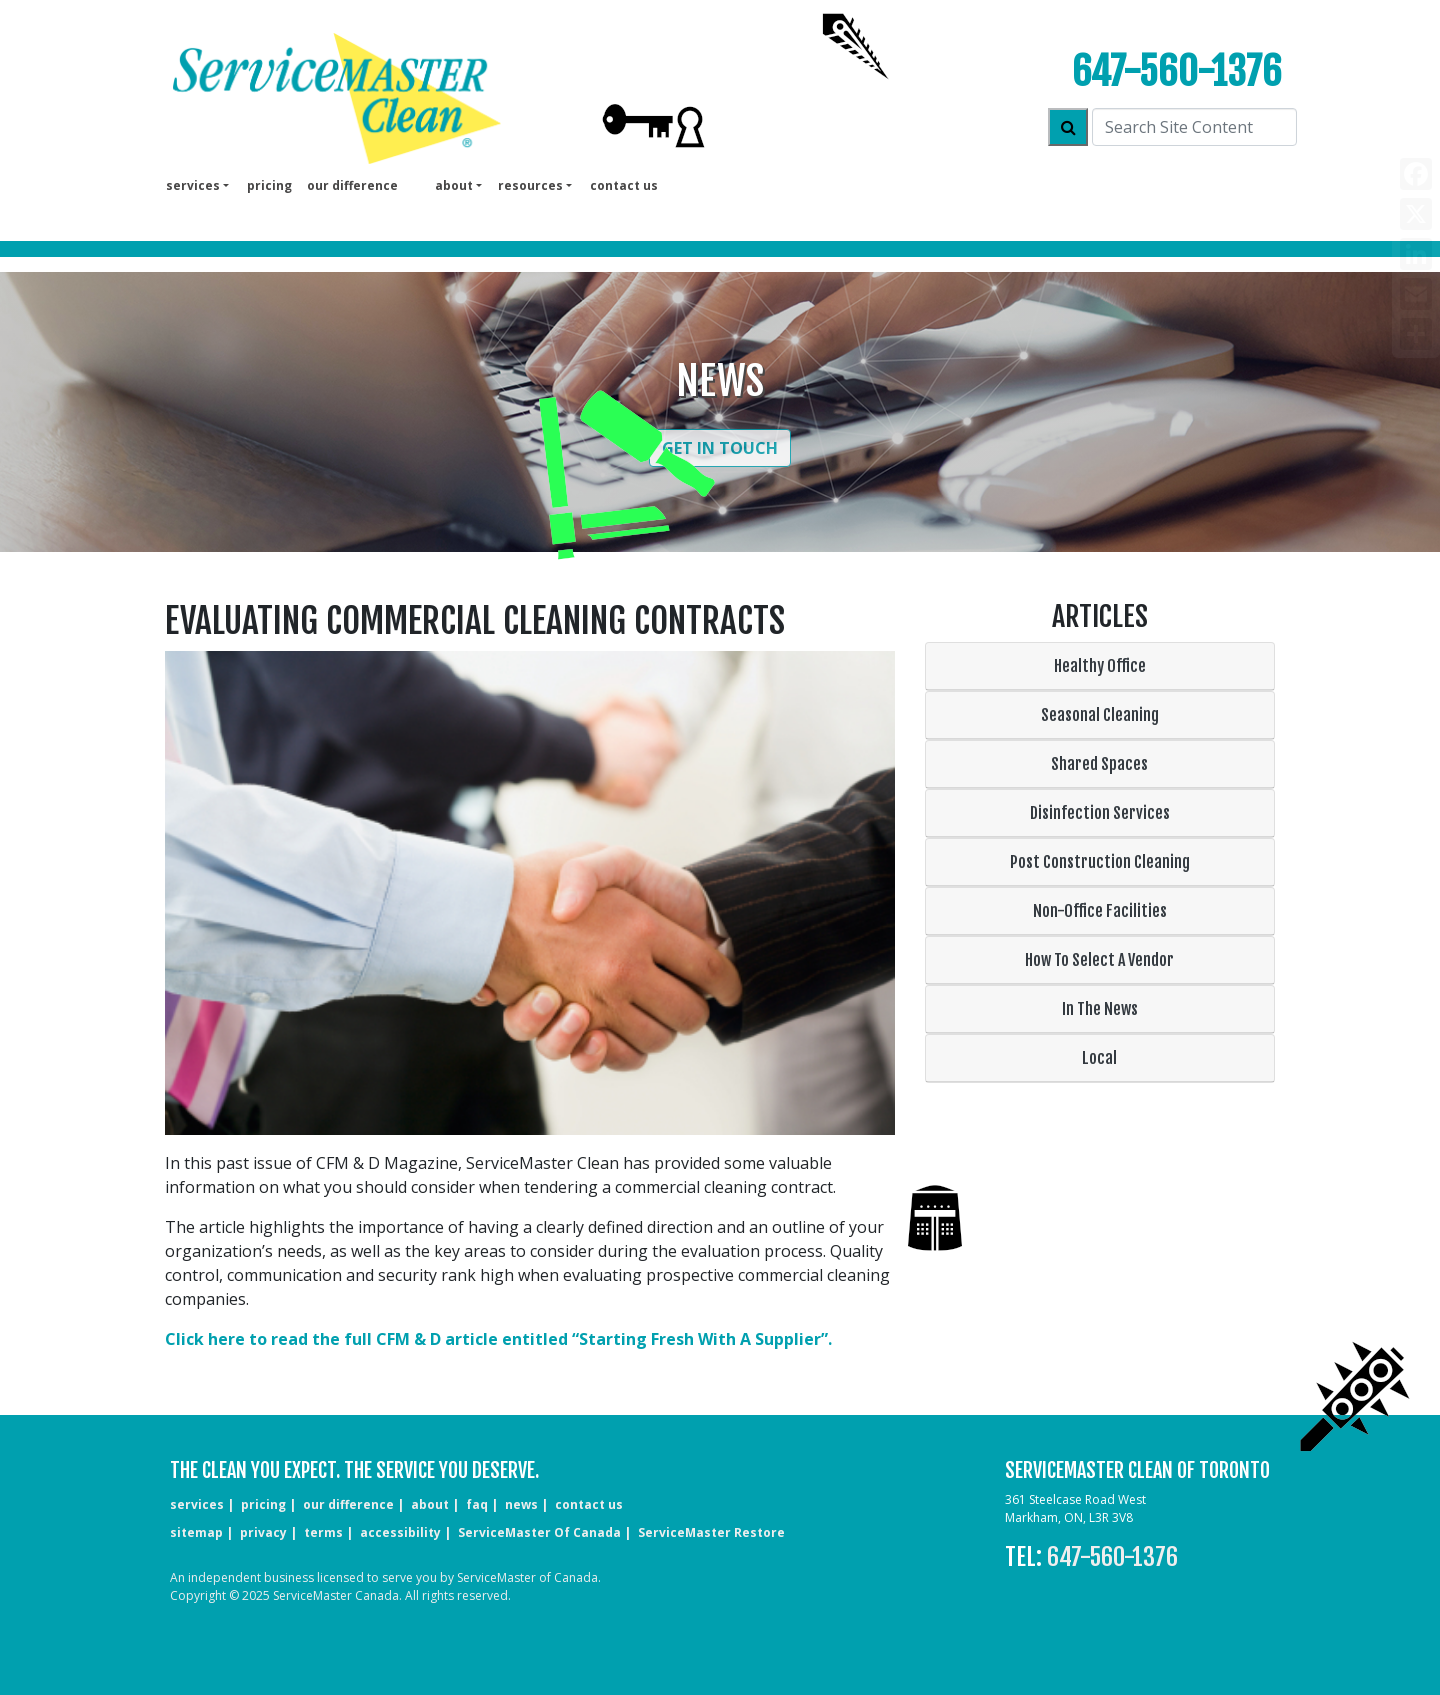 Image resolution: width=1440 pixels, height=1695 pixels. Describe the element at coordinates (653, 125) in the screenshot. I see `unlock a secured item or feature` at that location.